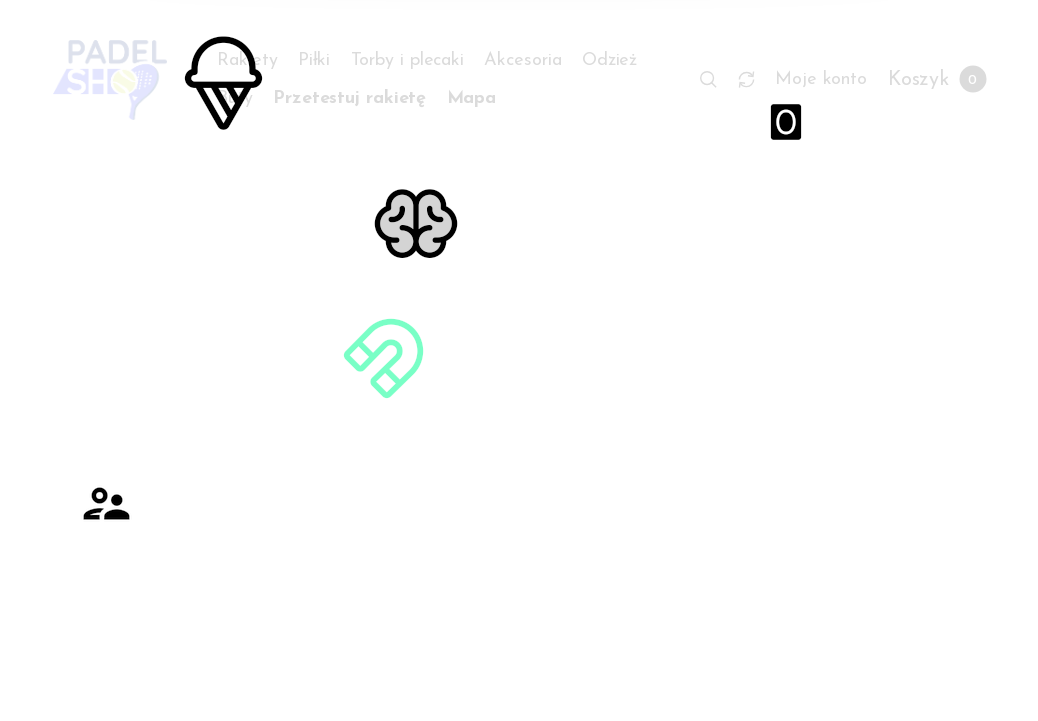 This screenshot has height=721, width=1038. Describe the element at coordinates (385, 357) in the screenshot. I see `activate magnetic snap or alignment` at that location.